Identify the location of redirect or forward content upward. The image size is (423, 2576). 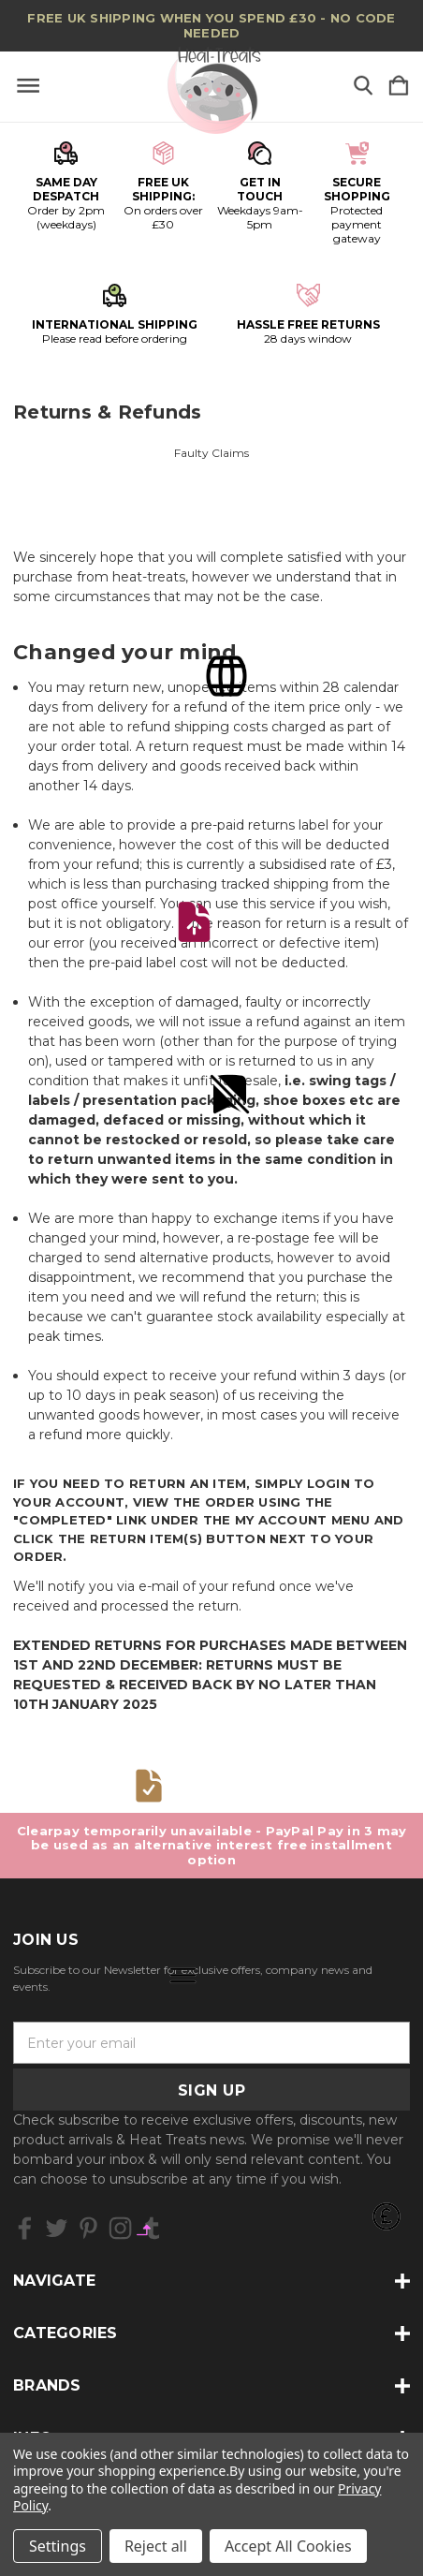
(144, 2230).